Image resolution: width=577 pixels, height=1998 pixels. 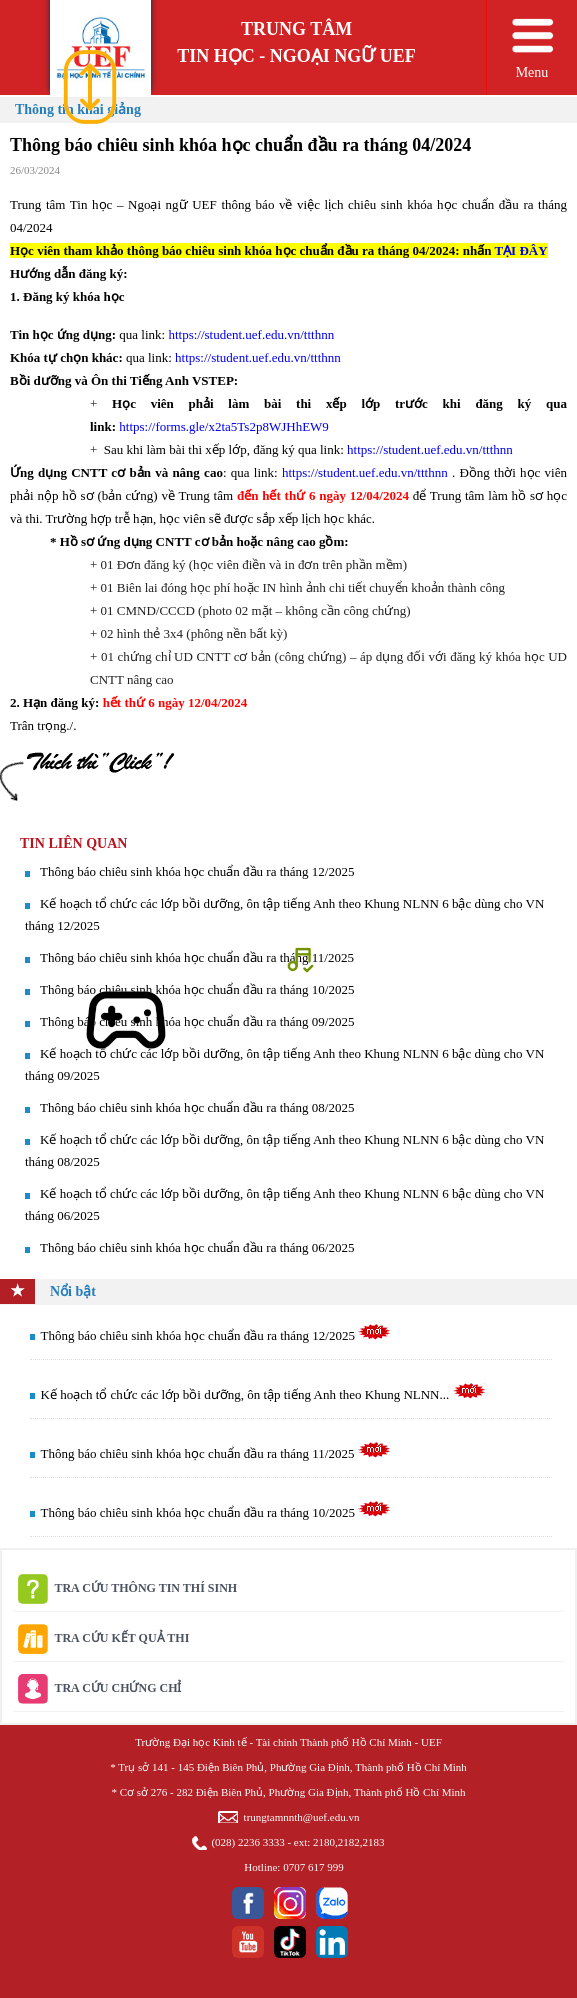 I want to click on song or track successfully added to library, so click(x=300, y=959).